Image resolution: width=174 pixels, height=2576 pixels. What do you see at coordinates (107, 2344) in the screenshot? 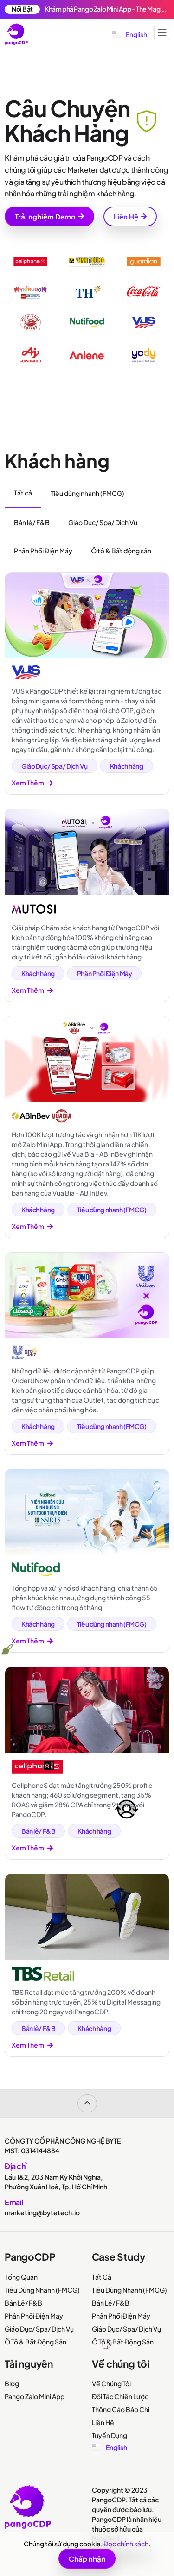
I see `add a sticker to your message` at bounding box center [107, 2344].